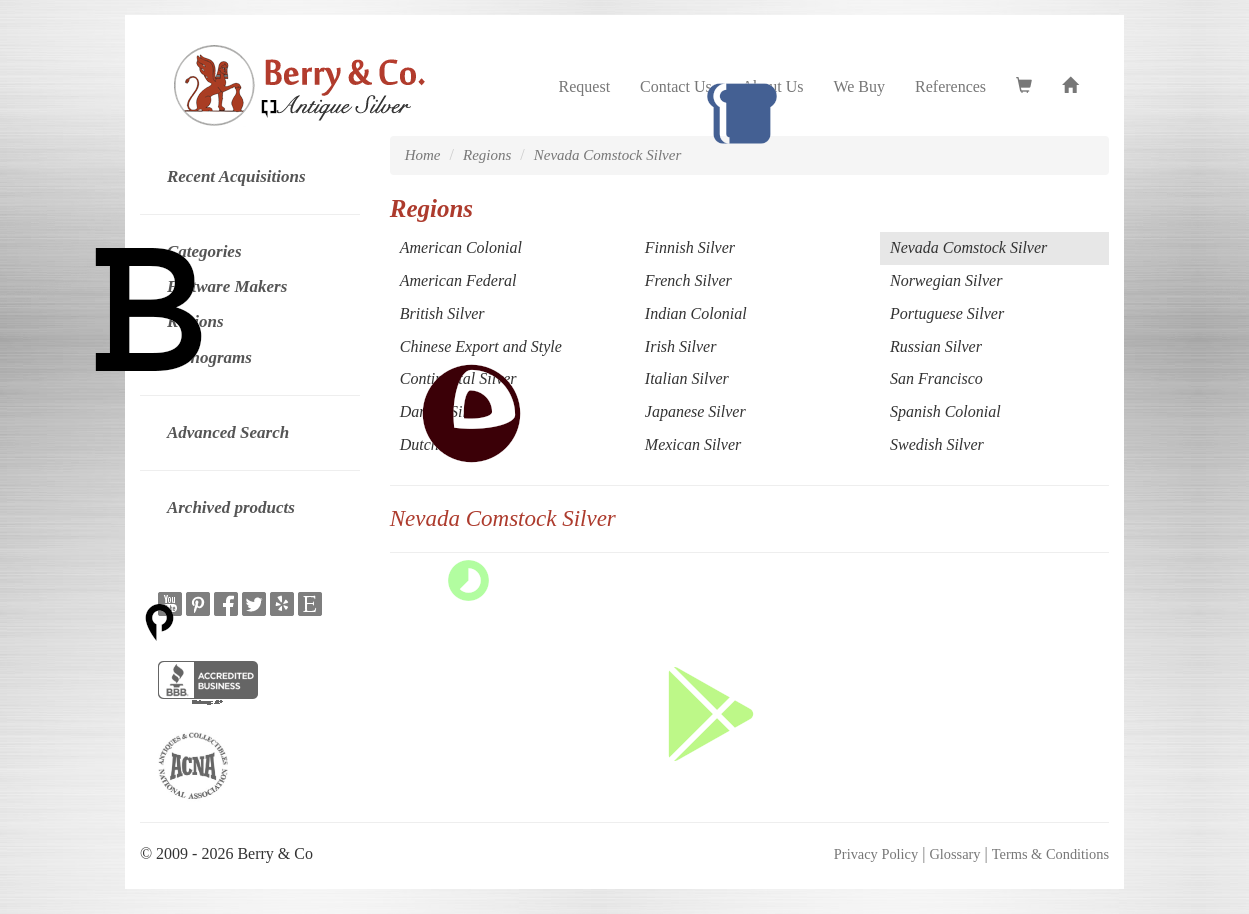 This screenshot has height=914, width=1249. Describe the element at coordinates (471, 413) in the screenshot. I see `CoreOS logo` at that location.